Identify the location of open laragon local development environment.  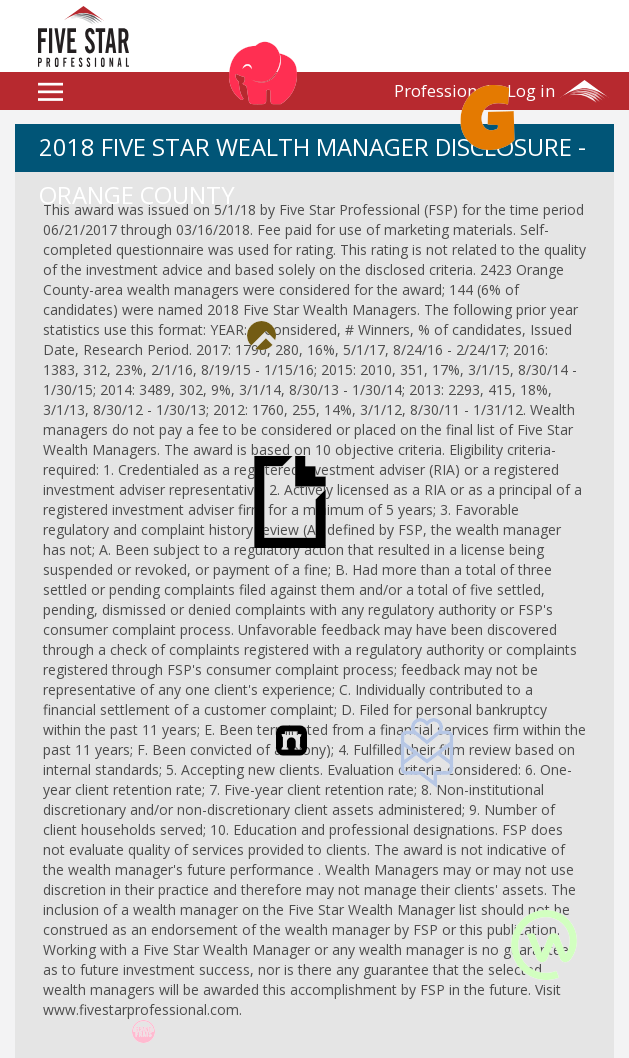
(263, 73).